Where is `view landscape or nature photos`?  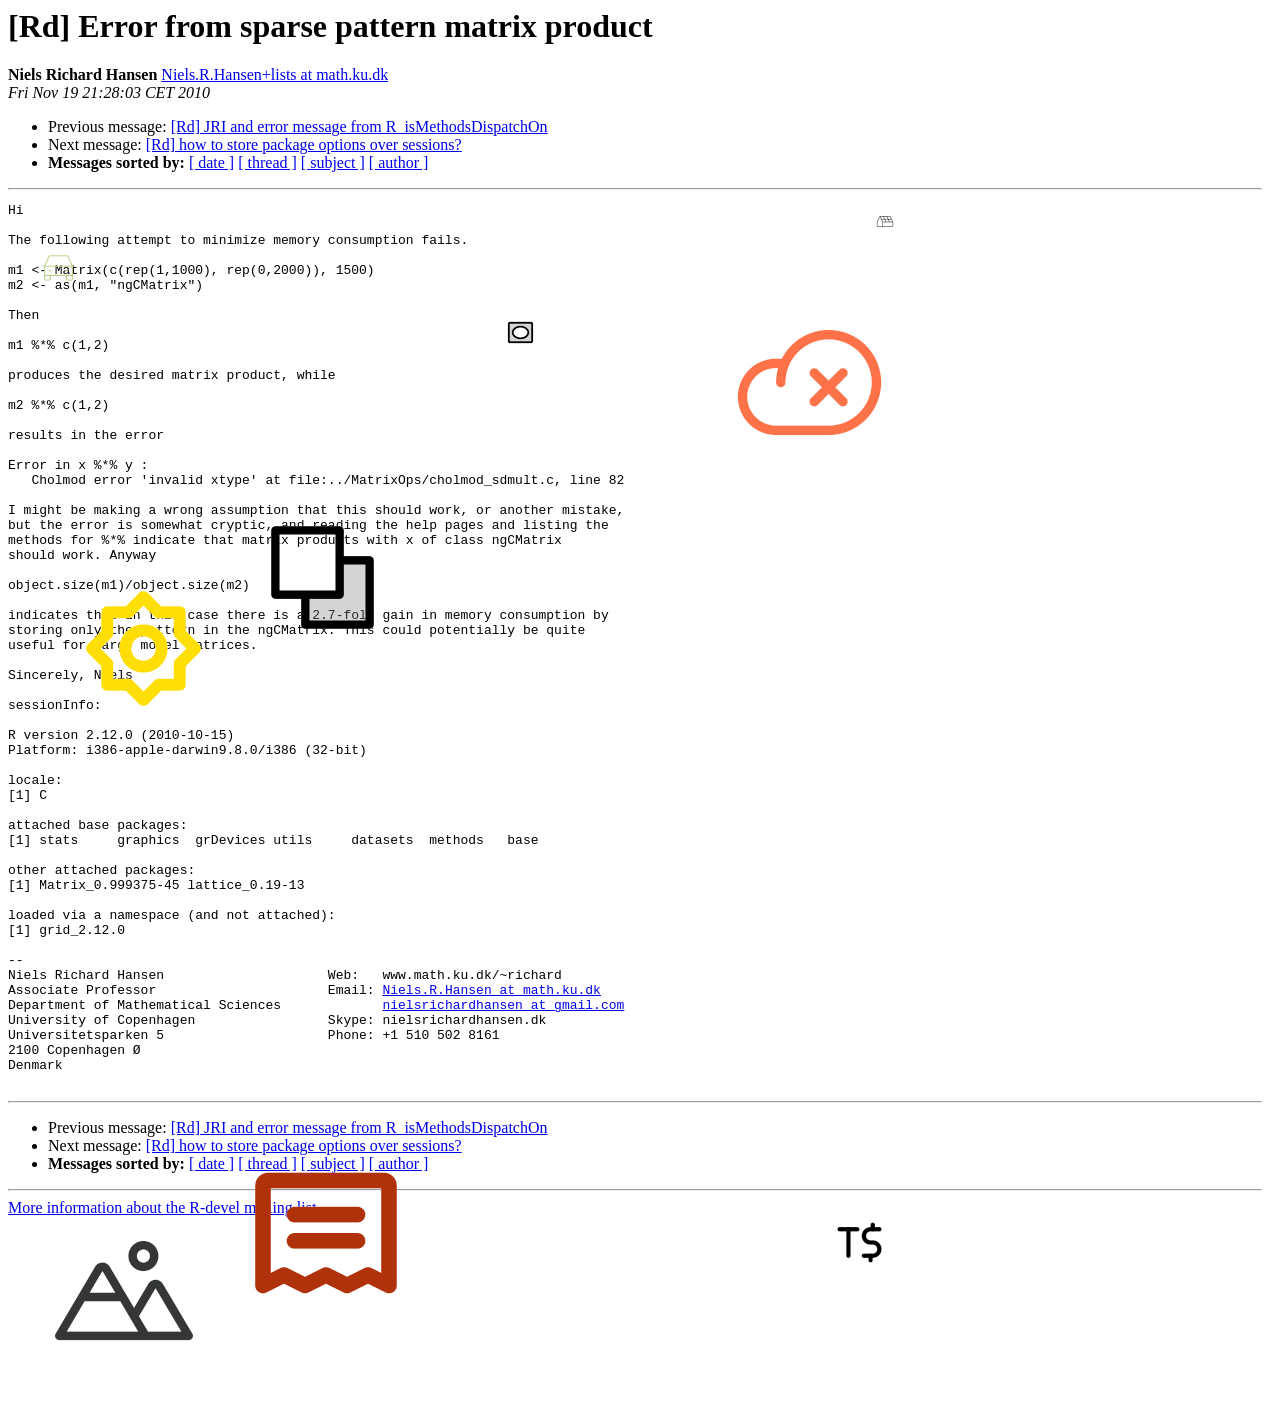 view landscape or nature photos is located at coordinates (124, 1297).